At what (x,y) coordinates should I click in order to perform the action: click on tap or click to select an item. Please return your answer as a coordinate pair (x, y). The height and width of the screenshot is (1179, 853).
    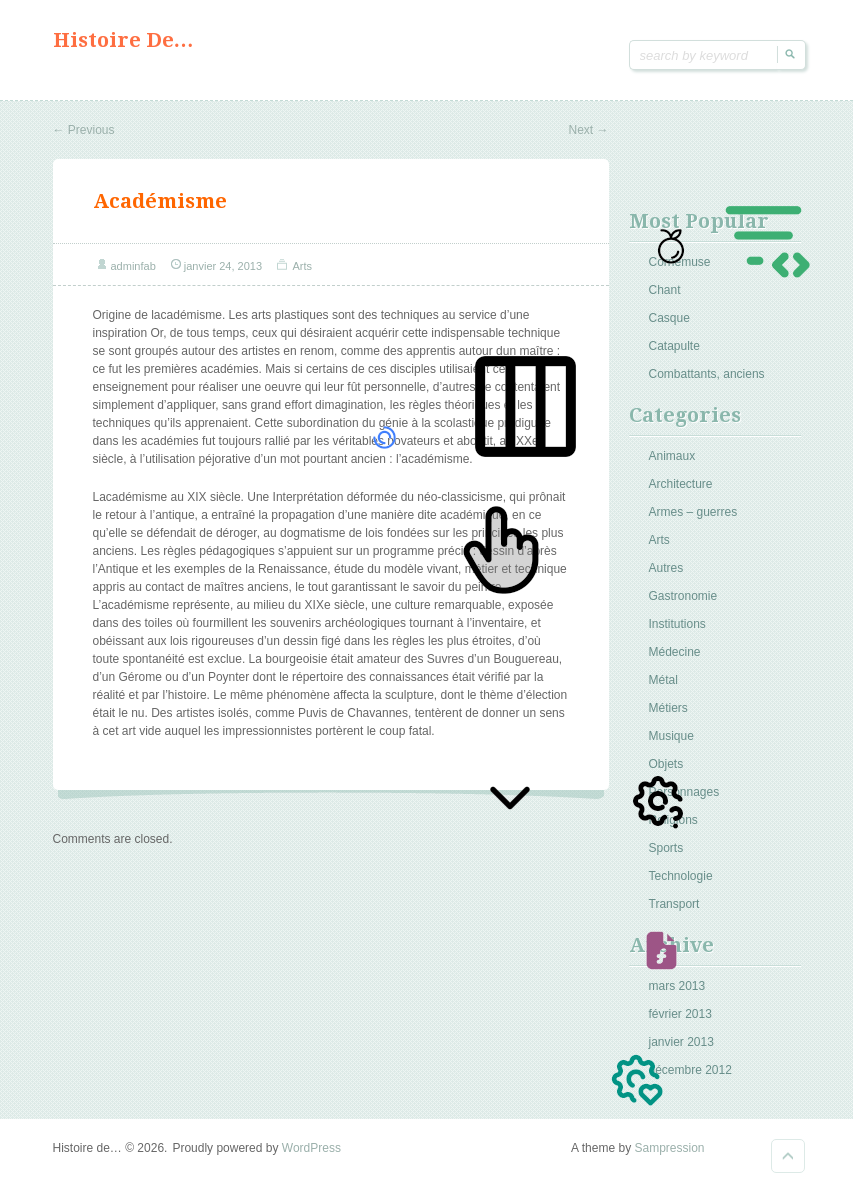
    Looking at the image, I should click on (501, 550).